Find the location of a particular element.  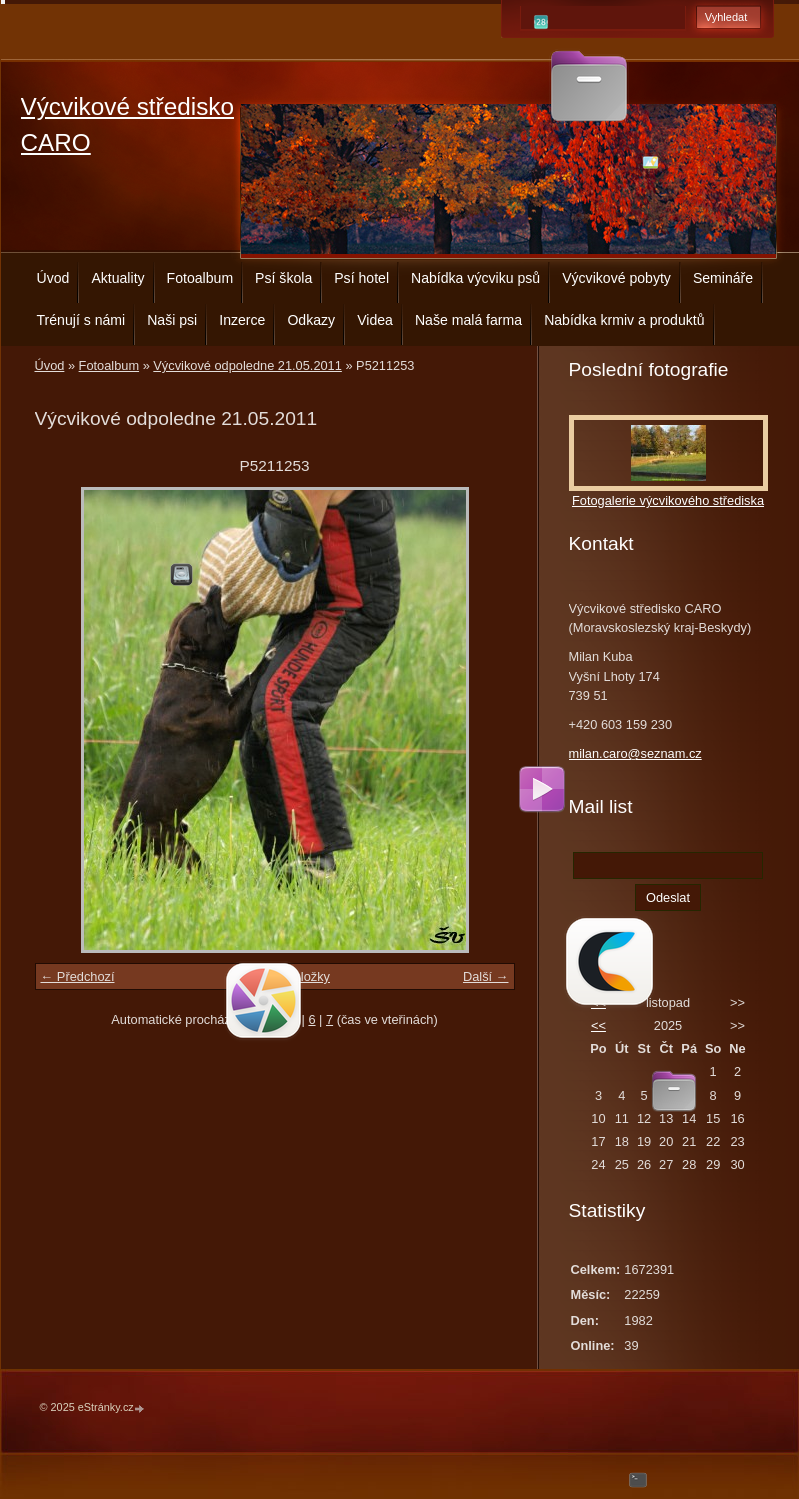

open the file manager application is located at coordinates (589, 86).